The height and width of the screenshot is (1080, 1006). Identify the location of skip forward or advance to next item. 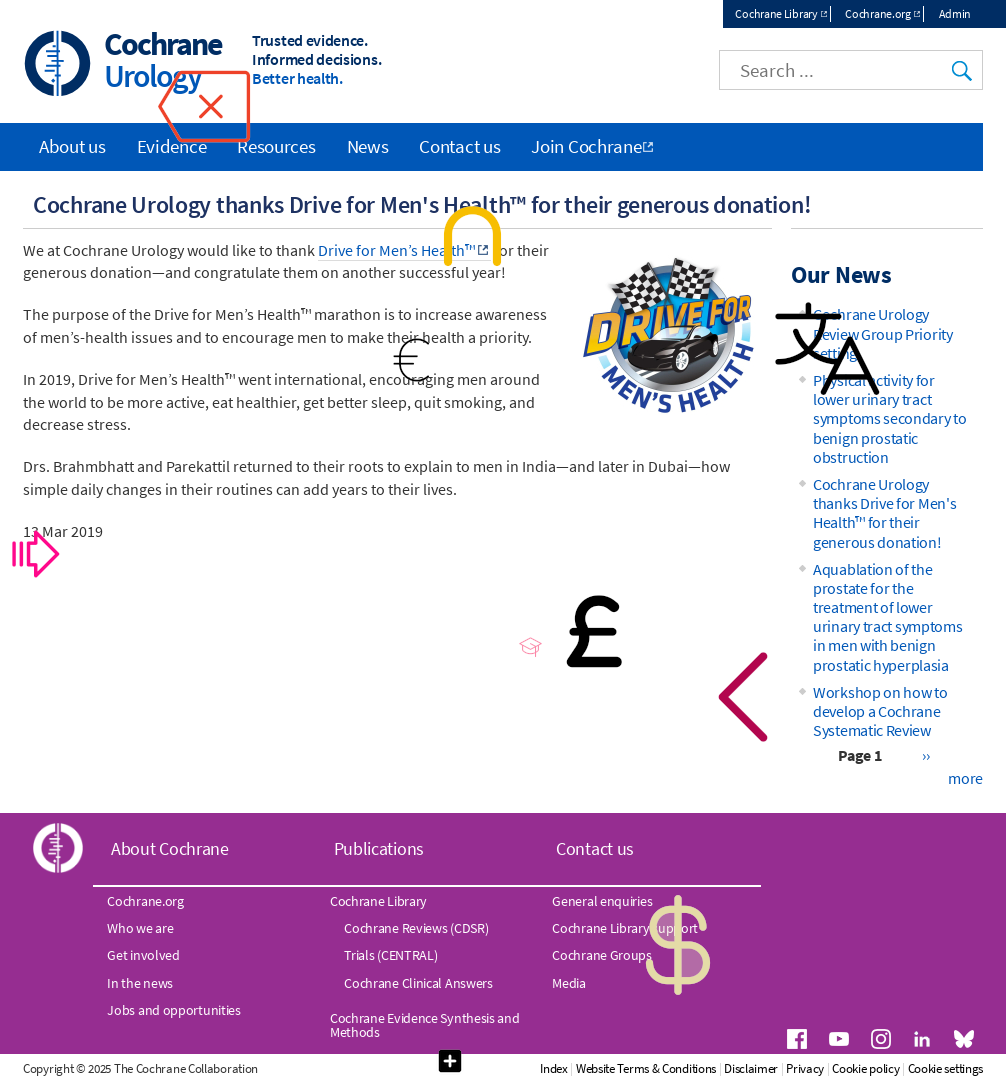
(34, 554).